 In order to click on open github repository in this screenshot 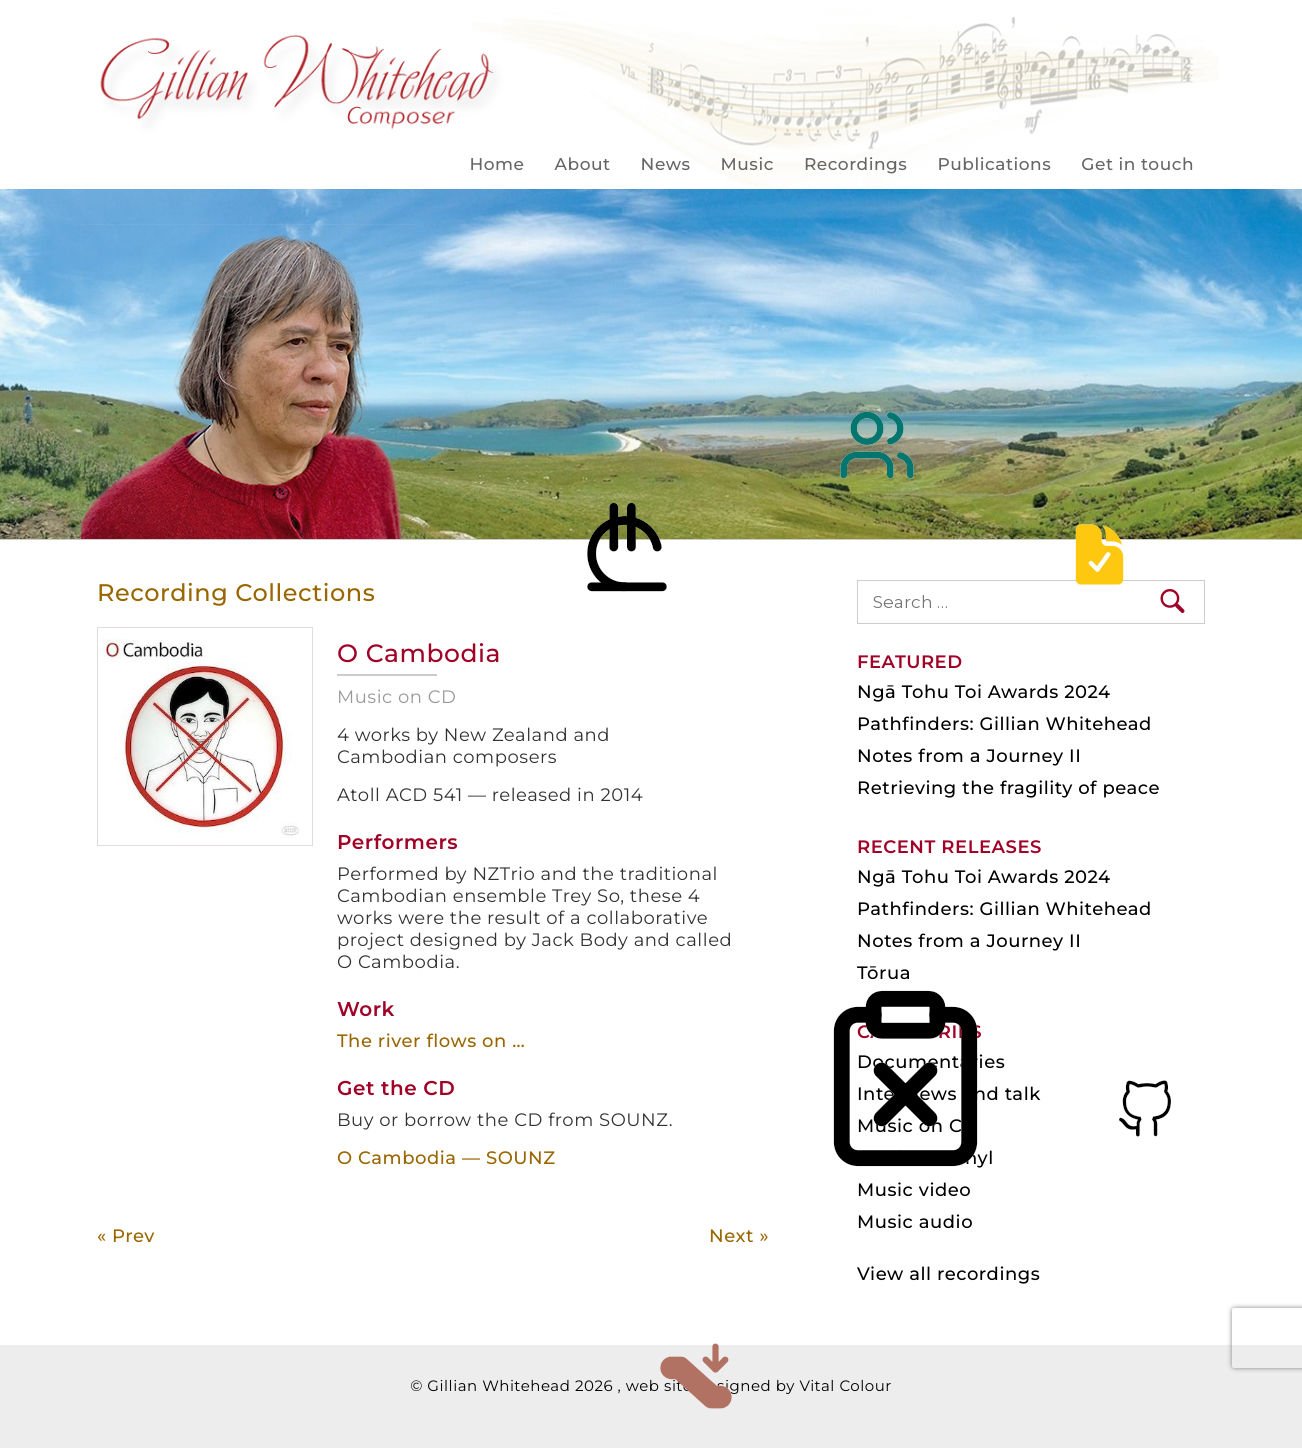, I will do `click(1144, 1108)`.